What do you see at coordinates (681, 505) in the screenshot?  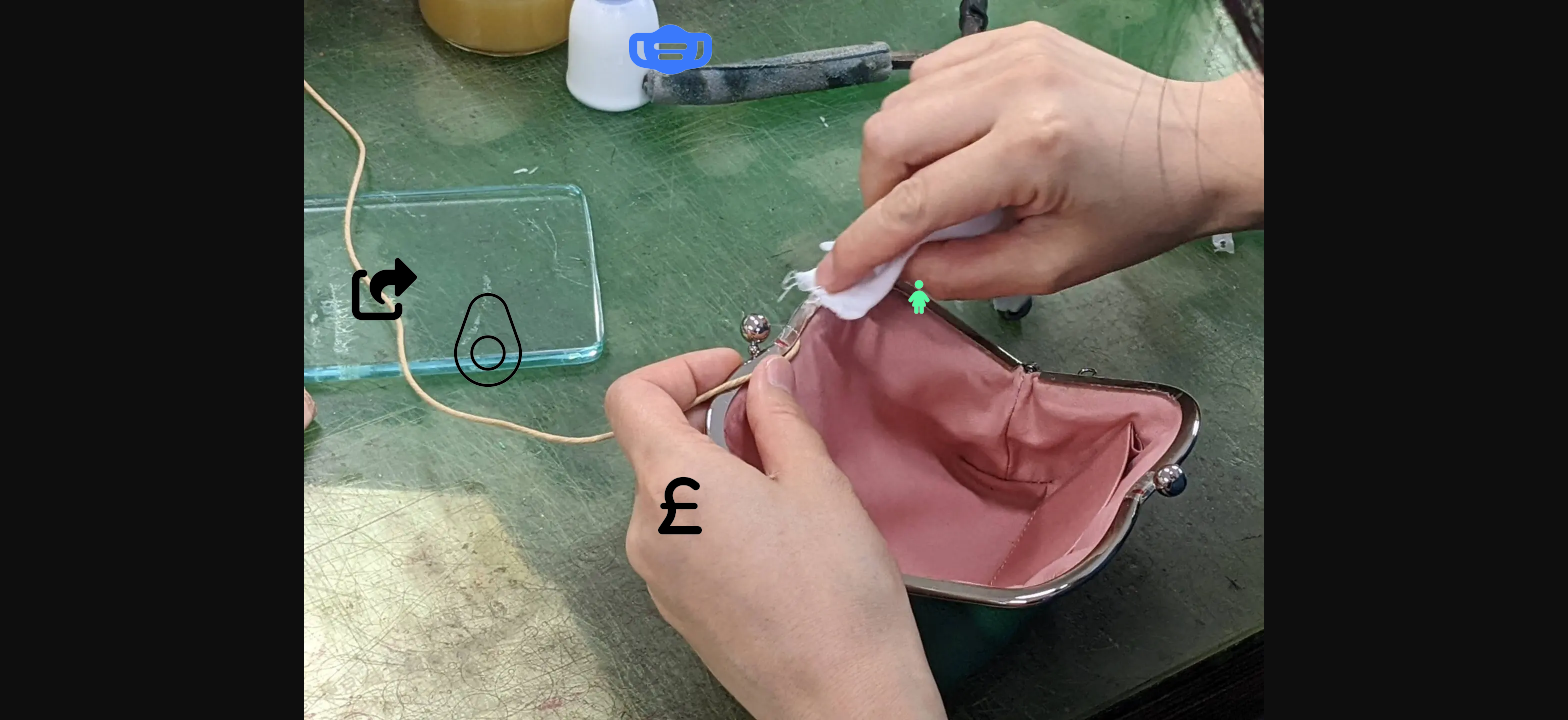 I see `indicates price or payment in British pounds` at bounding box center [681, 505].